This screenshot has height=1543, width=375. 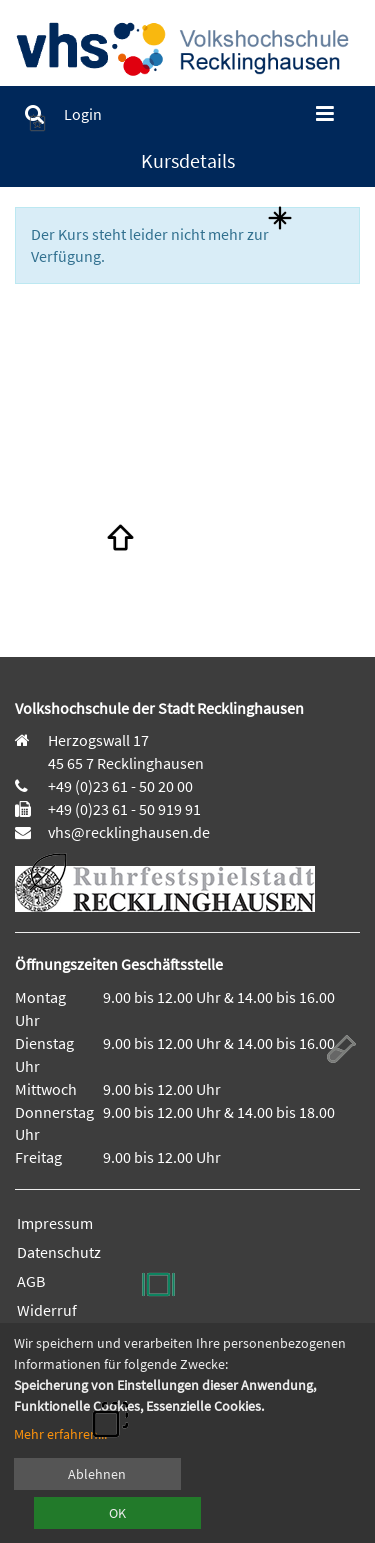 I want to click on indicates eco-friendly or sustainable option, so click(x=48, y=872).